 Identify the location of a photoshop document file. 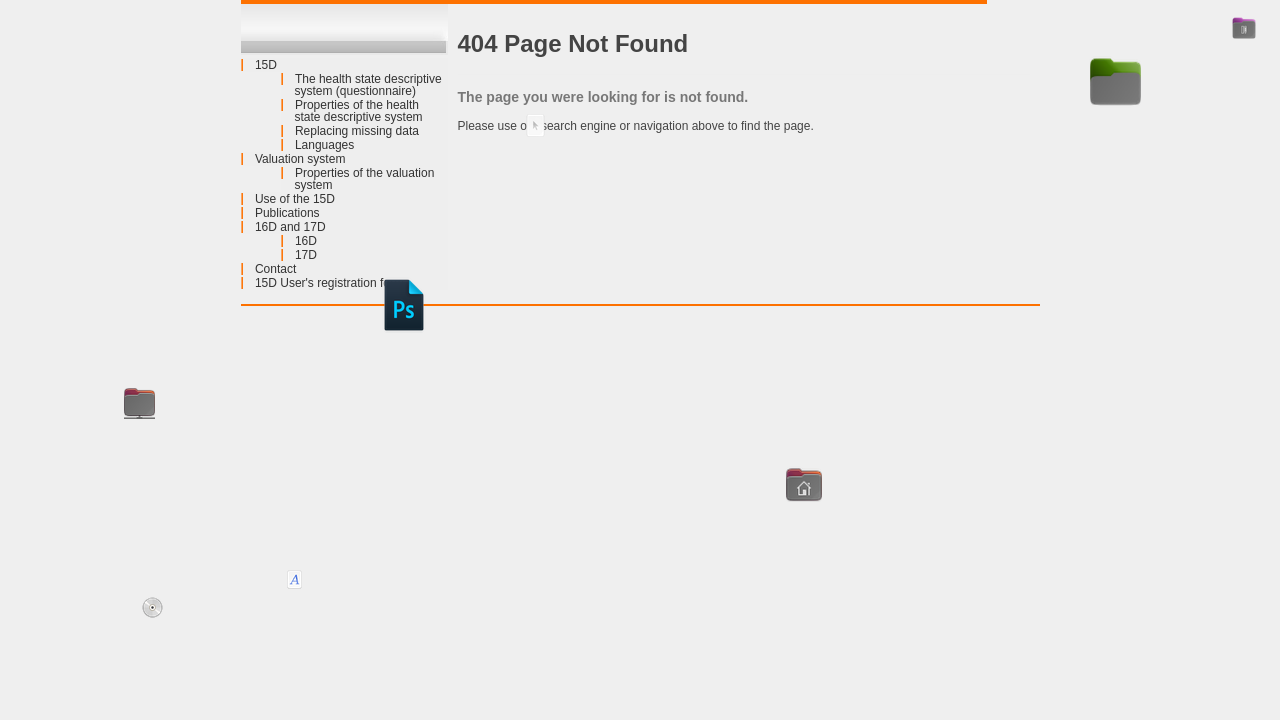
(404, 305).